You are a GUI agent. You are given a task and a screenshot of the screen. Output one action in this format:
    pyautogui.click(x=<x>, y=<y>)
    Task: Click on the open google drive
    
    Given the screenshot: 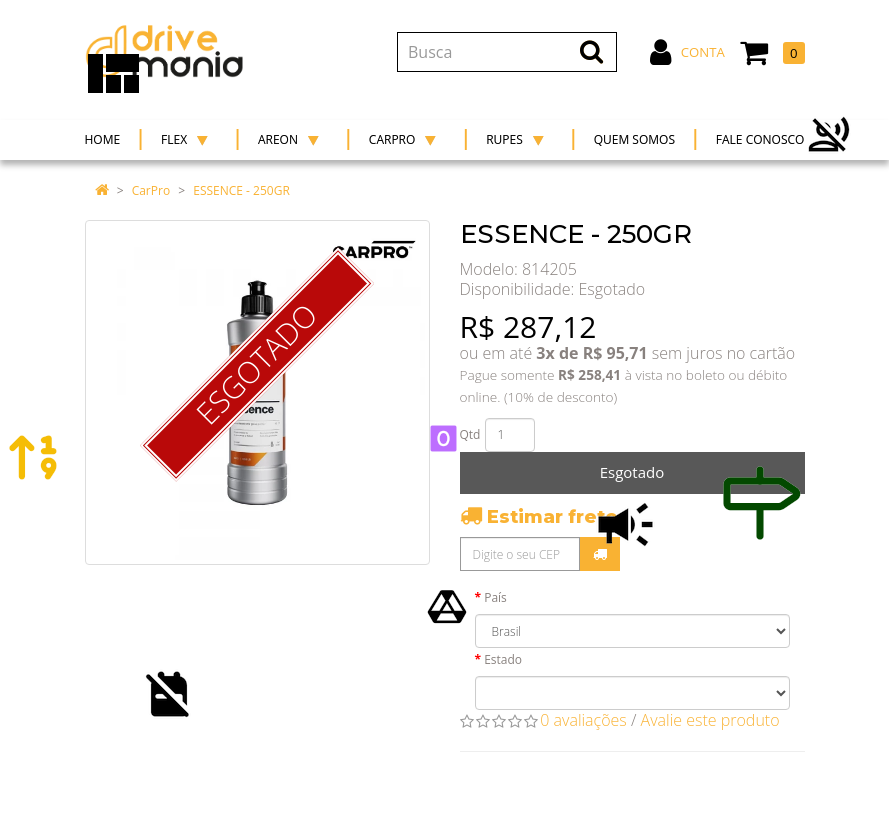 What is the action you would take?
    pyautogui.click(x=447, y=608)
    